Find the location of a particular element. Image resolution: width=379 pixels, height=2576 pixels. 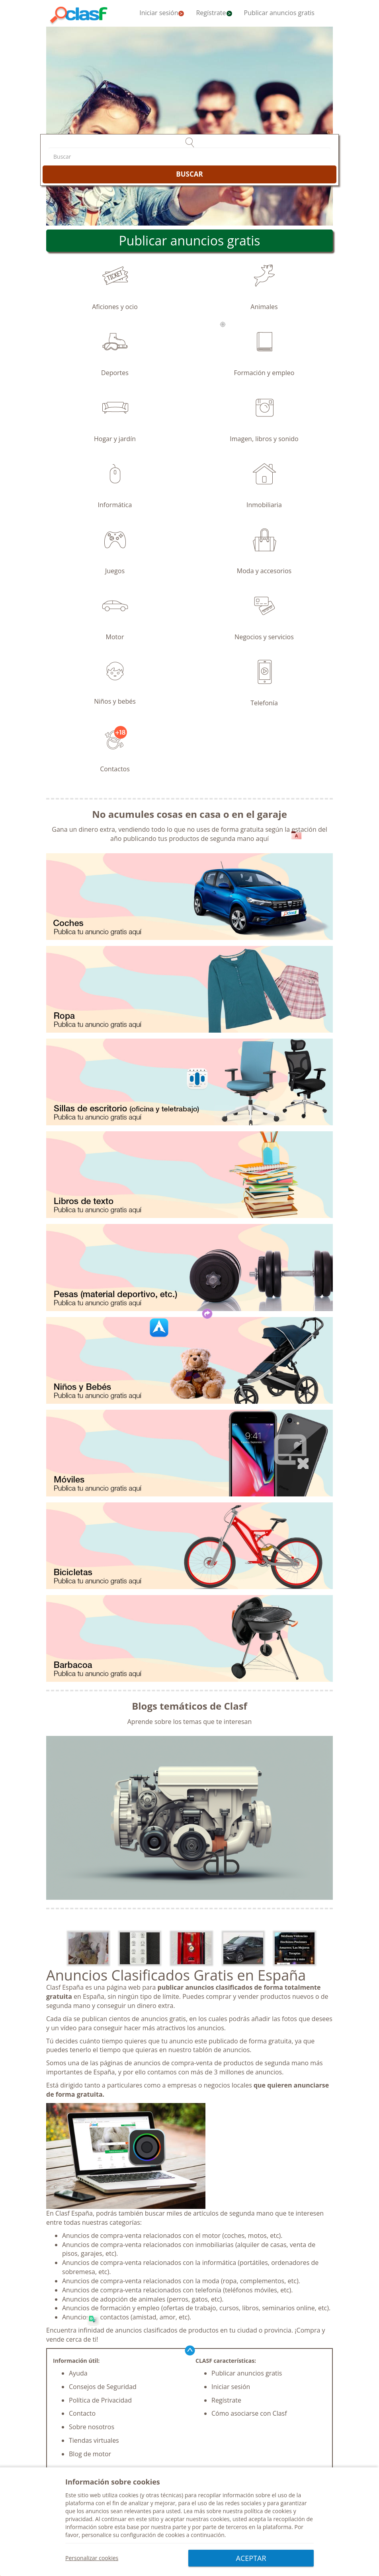

access font settings and preferences is located at coordinates (221, 1862).